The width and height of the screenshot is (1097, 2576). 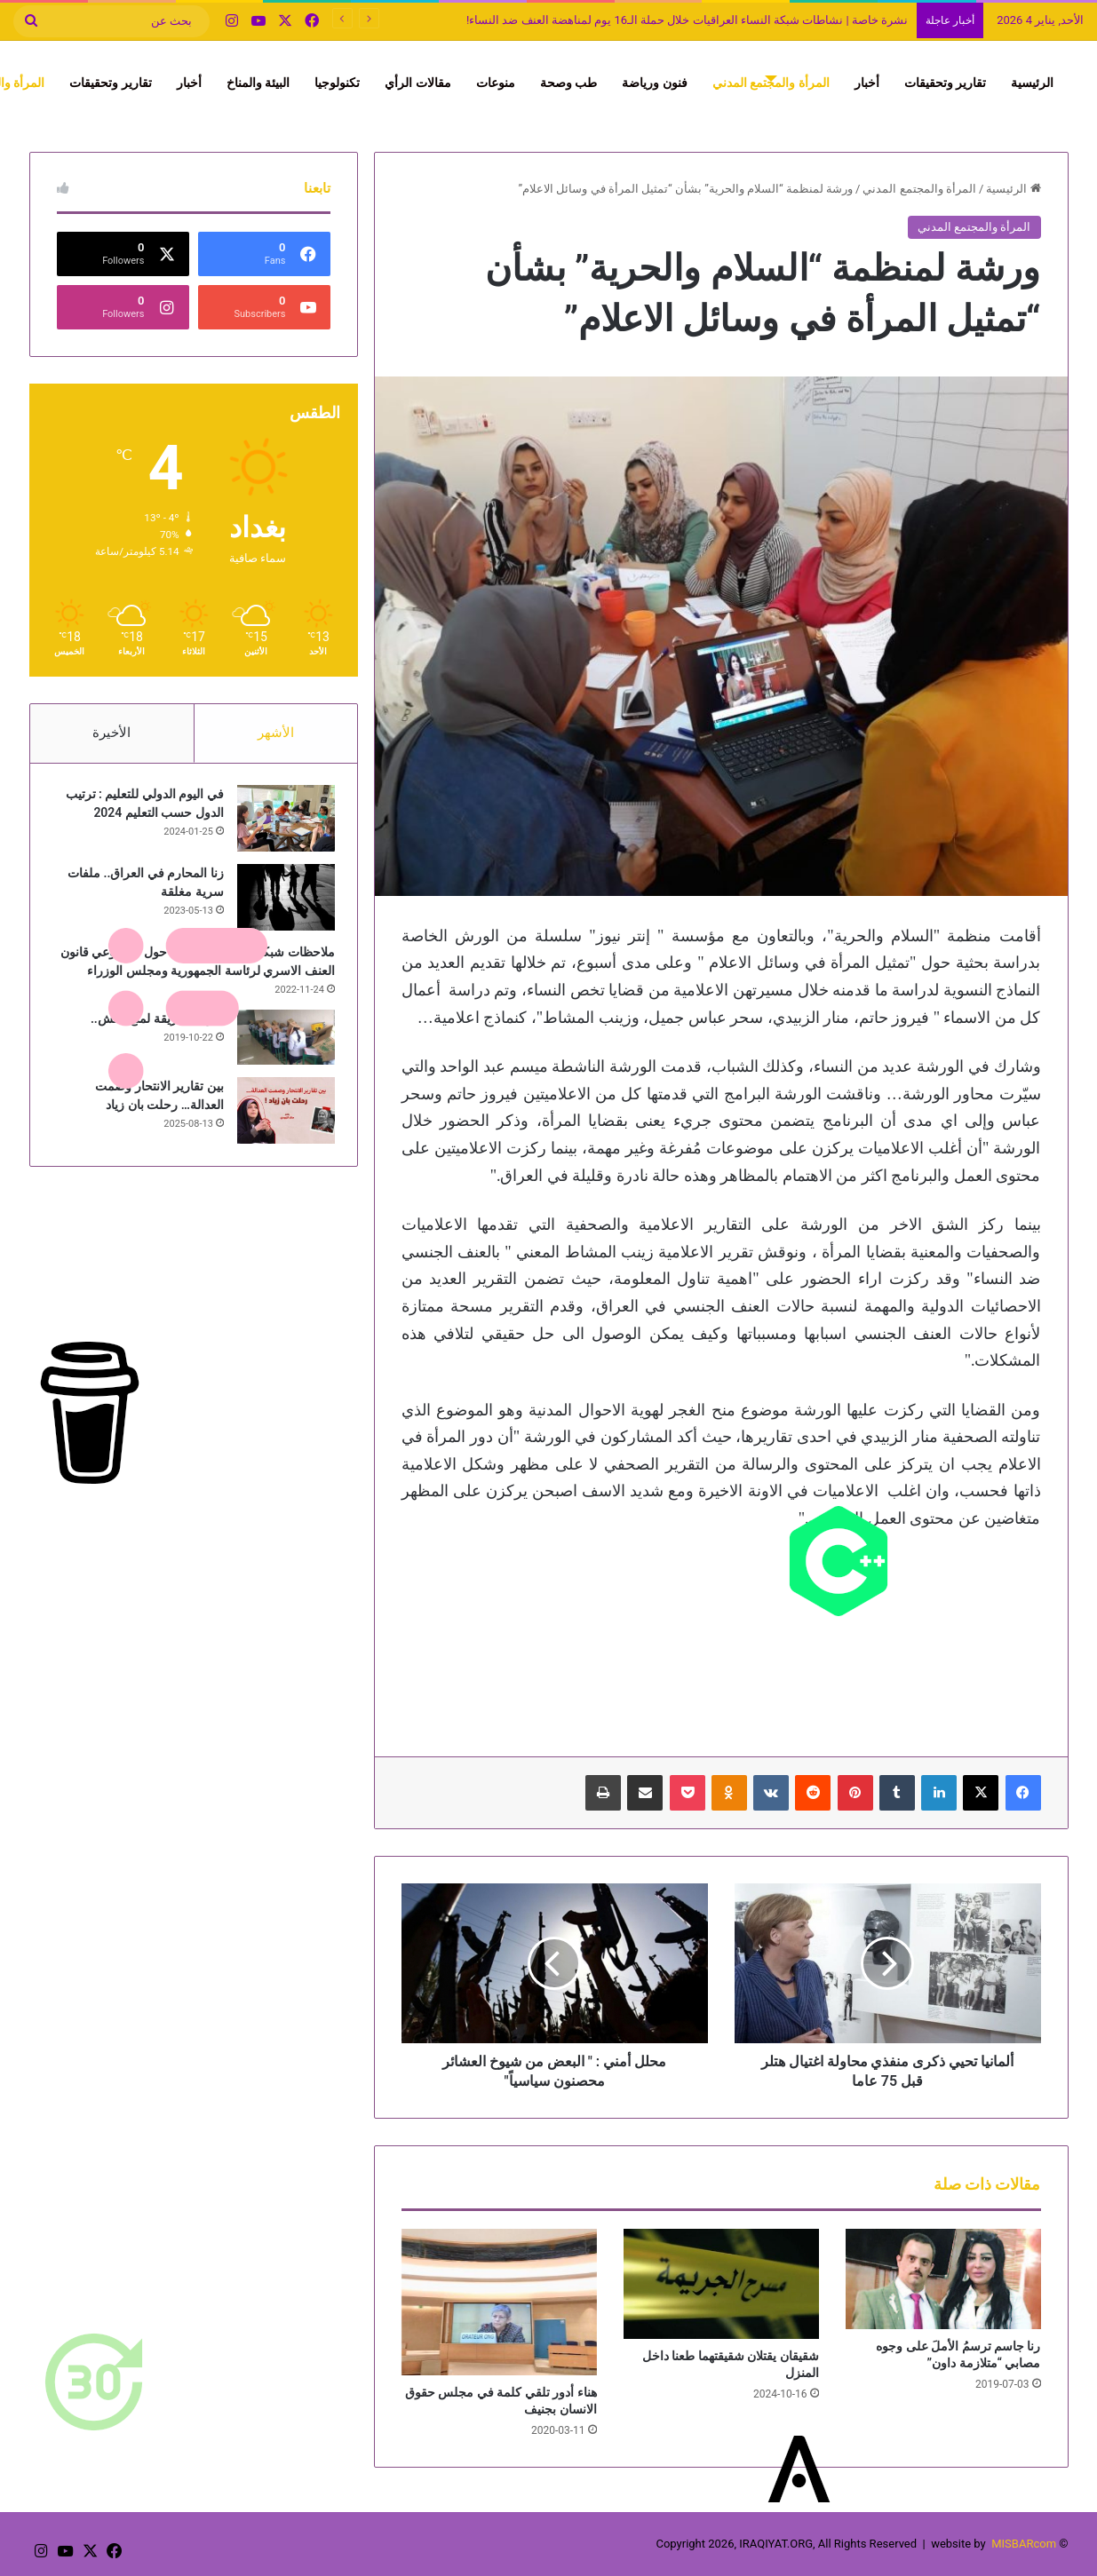 What do you see at coordinates (90, 1413) in the screenshot?
I see `support the creator via Buy Me a Coffee` at bounding box center [90, 1413].